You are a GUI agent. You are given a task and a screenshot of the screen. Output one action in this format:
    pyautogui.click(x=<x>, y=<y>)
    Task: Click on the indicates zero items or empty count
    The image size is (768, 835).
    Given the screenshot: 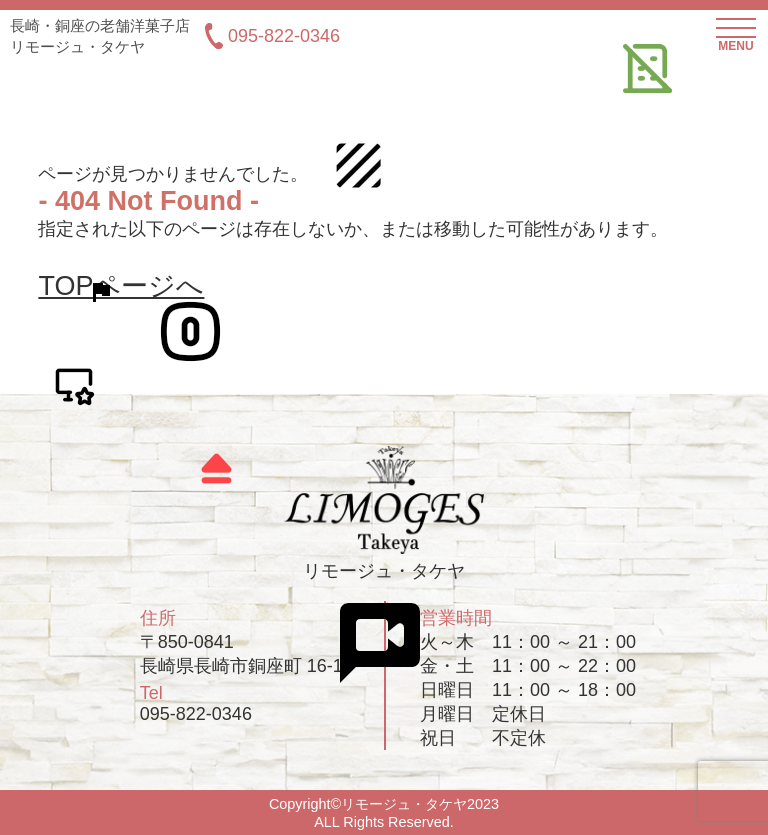 What is the action you would take?
    pyautogui.click(x=190, y=331)
    